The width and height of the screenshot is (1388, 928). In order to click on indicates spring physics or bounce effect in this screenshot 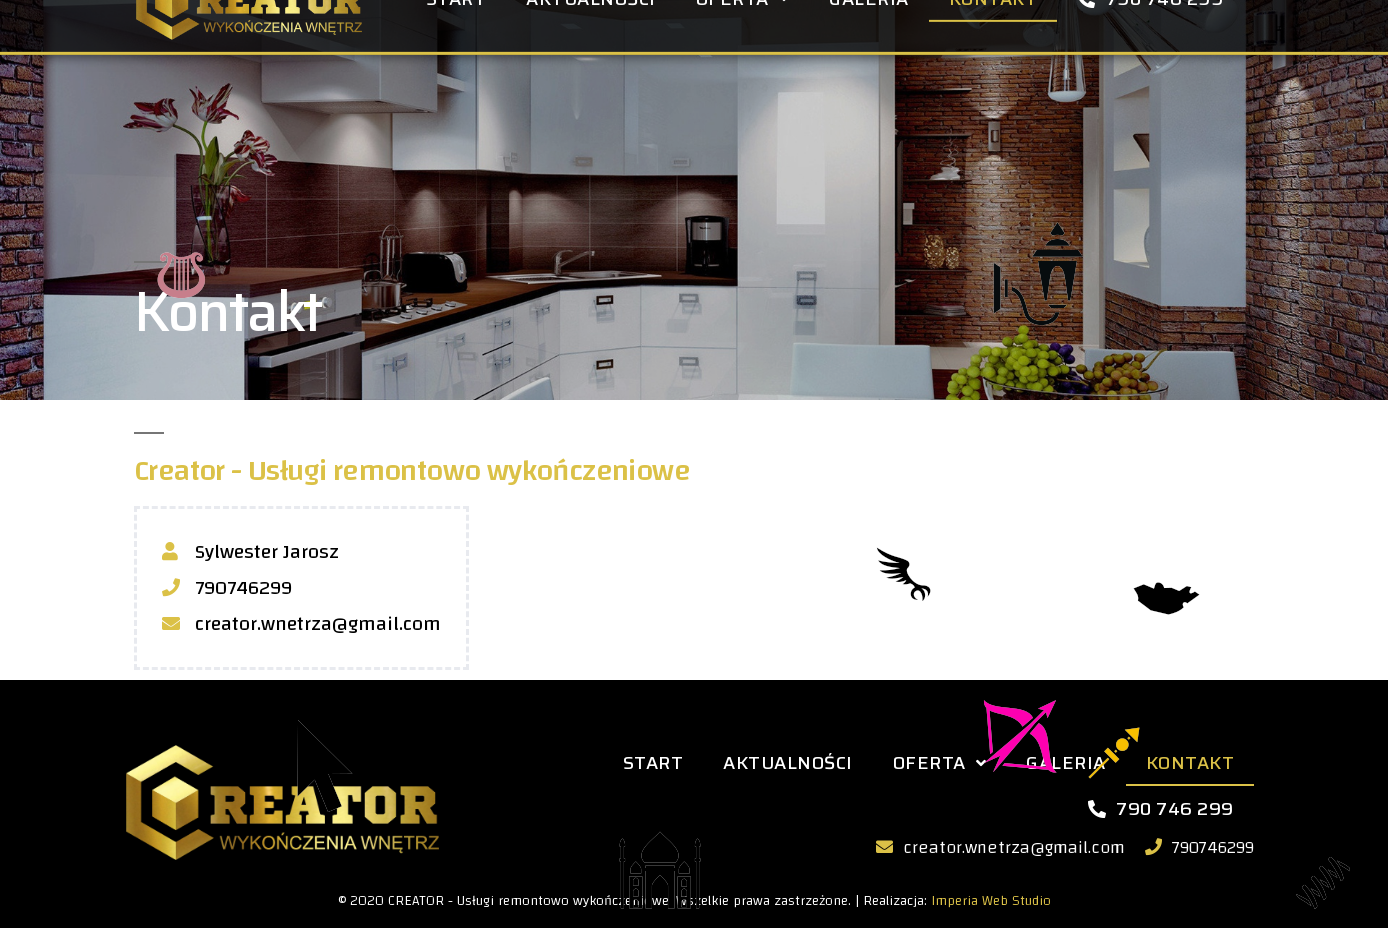, I will do `click(1323, 883)`.